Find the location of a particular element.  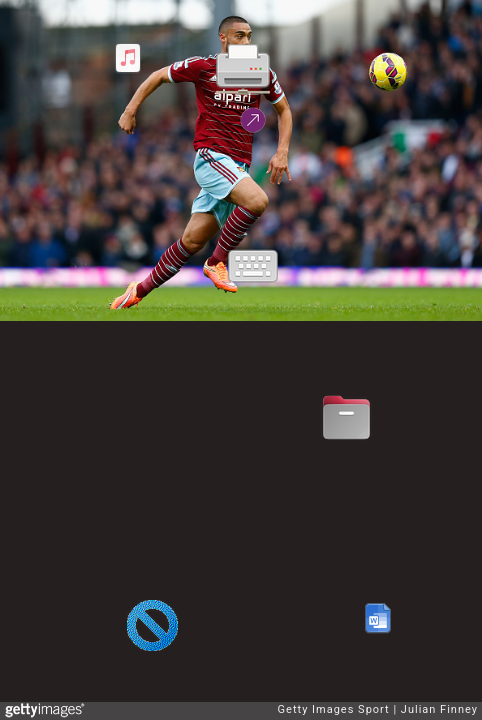

indicates a symbolic link or shortcut to another file is located at coordinates (253, 120).